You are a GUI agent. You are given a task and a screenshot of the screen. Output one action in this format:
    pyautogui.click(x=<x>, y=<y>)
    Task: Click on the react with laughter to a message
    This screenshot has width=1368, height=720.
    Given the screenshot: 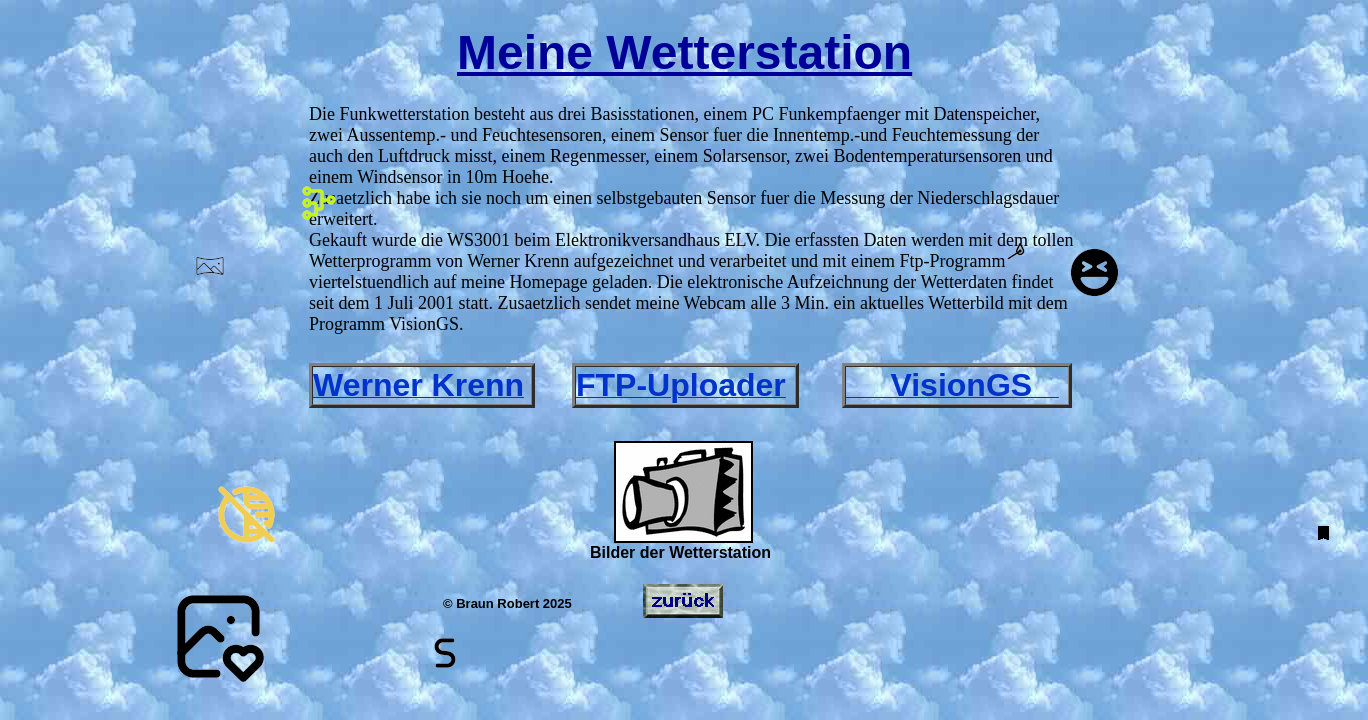 What is the action you would take?
    pyautogui.click(x=1094, y=272)
    